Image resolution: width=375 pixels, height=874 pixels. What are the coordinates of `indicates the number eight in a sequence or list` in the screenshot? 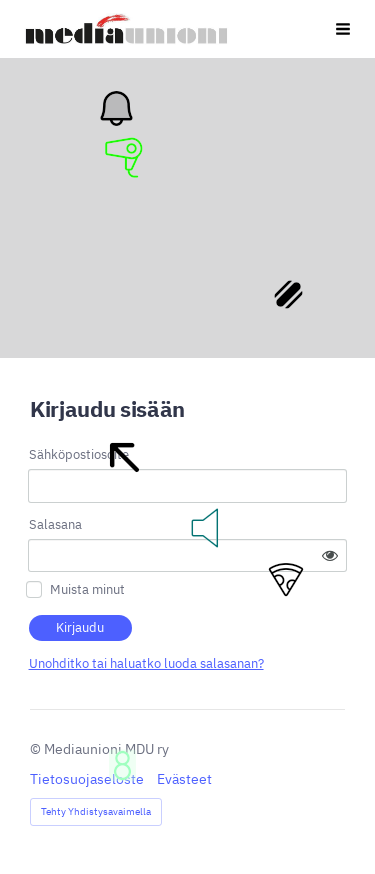 It's located at (122, 765).